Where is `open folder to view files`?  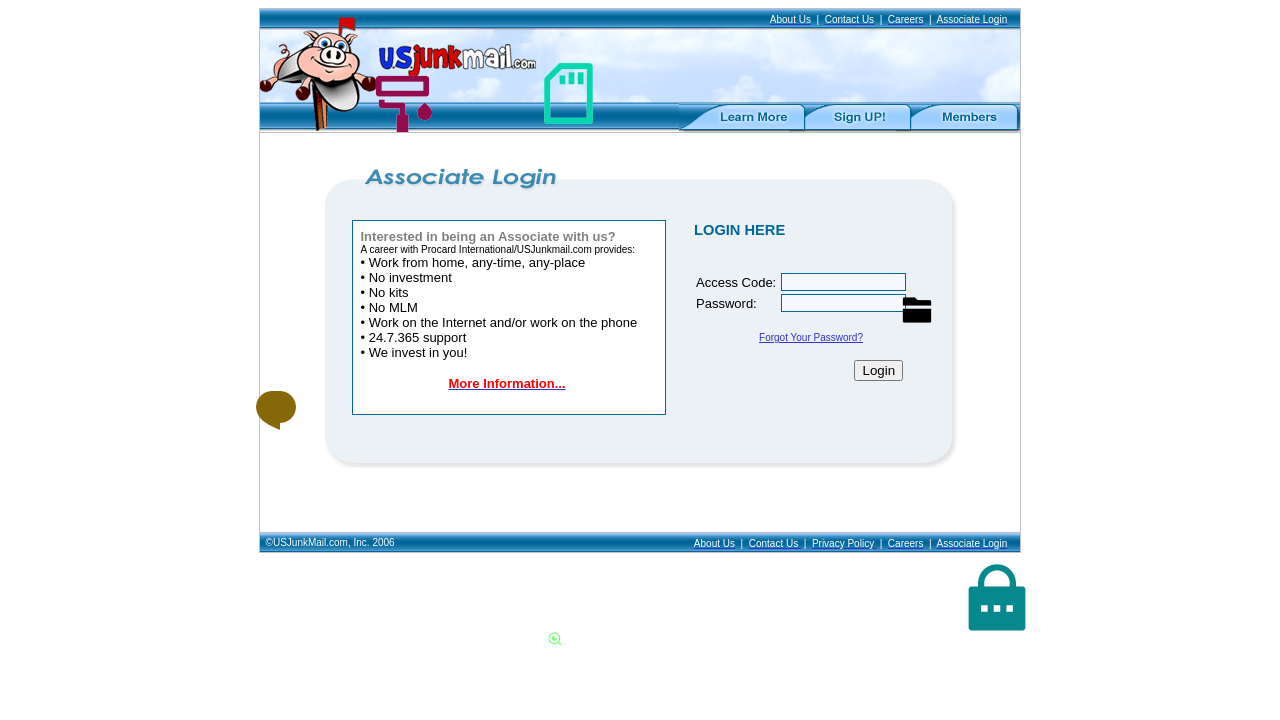 open folder to view files is located at coordinates (917, 310).